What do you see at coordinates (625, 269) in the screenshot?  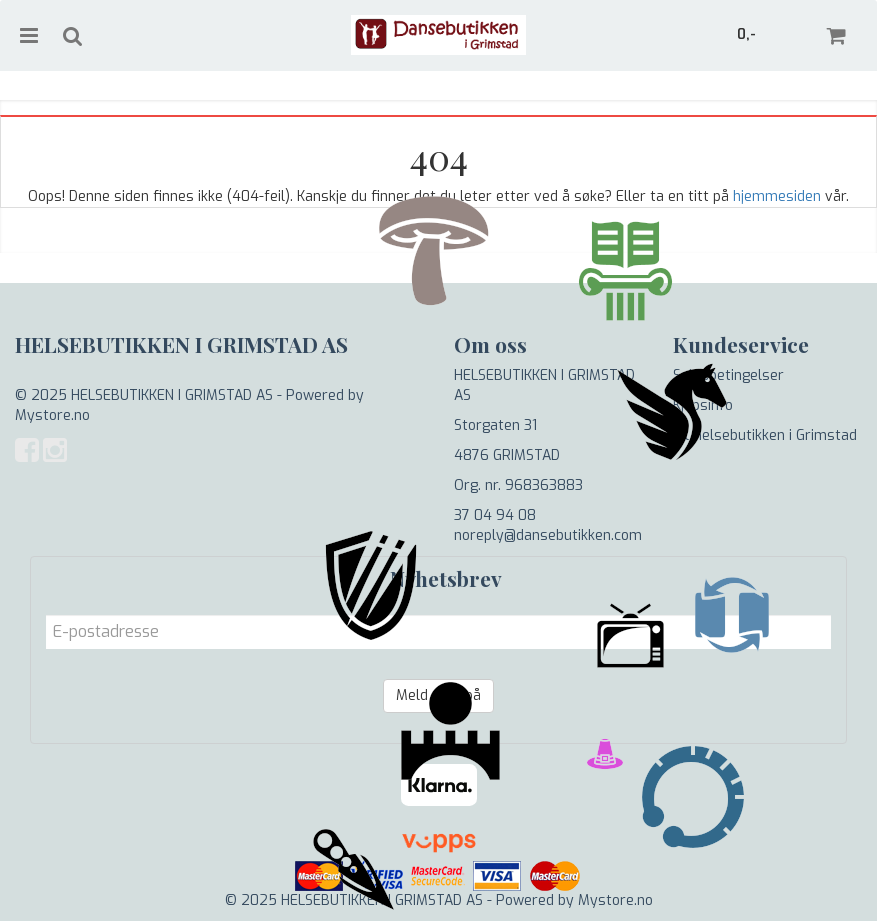 I see `access educational or learning resources` at bounding box center [625, 269].